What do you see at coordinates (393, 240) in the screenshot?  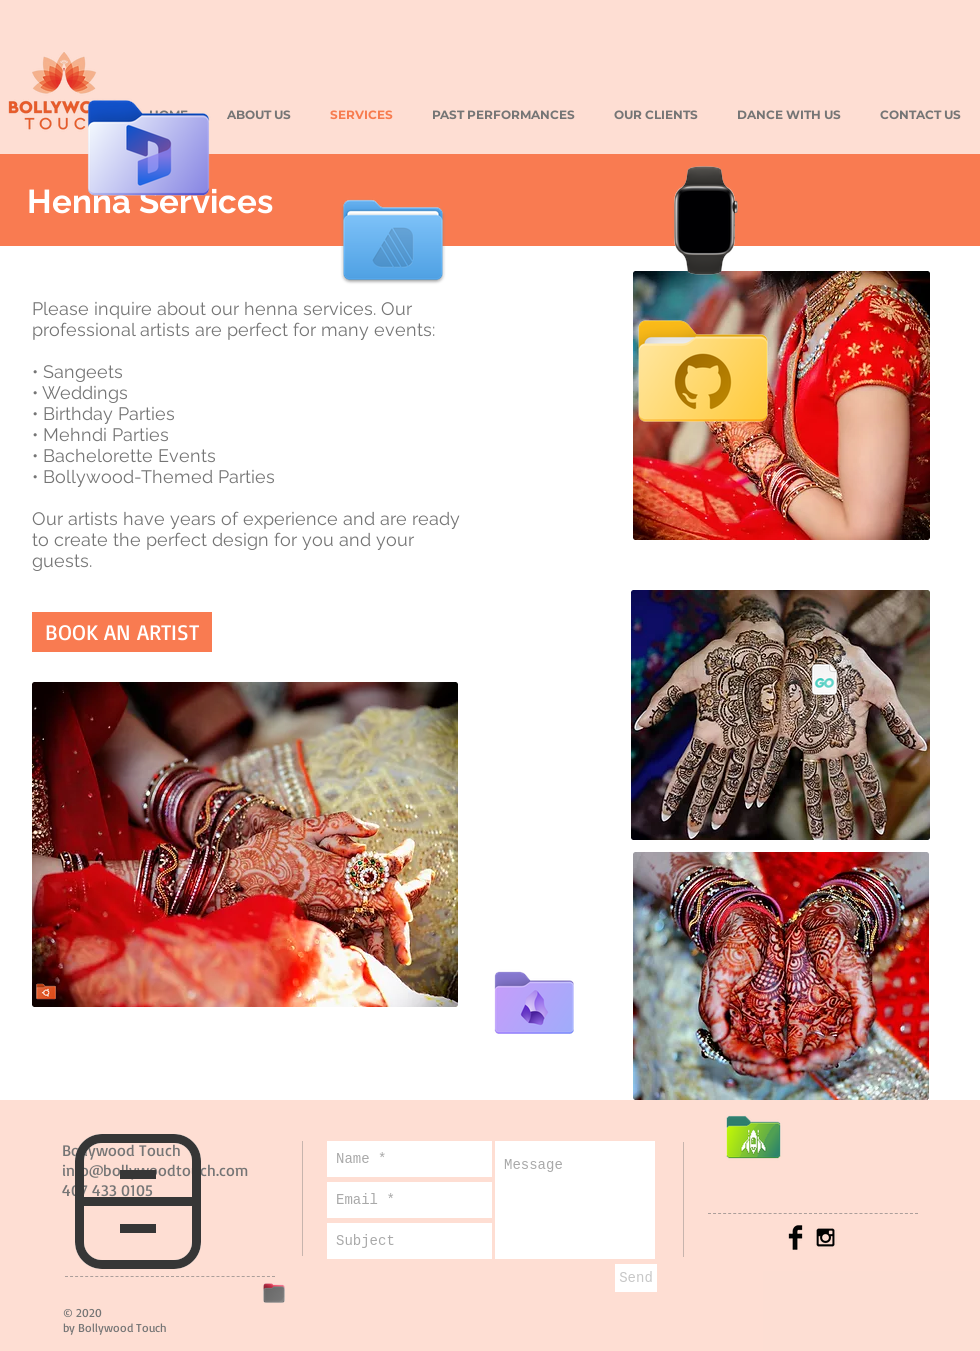 I see `open affinity publisher project folder` at bounding box center [393, 240].